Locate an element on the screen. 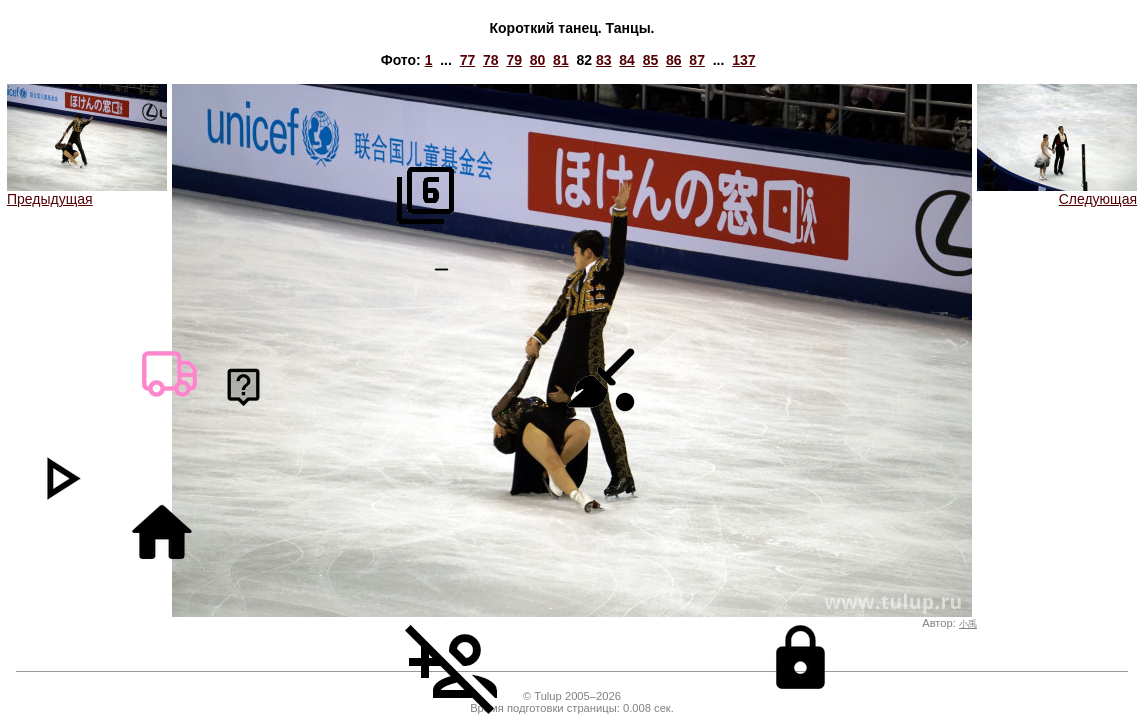  indicates user cannot be added as a contact is located at coordinates (453, 666).